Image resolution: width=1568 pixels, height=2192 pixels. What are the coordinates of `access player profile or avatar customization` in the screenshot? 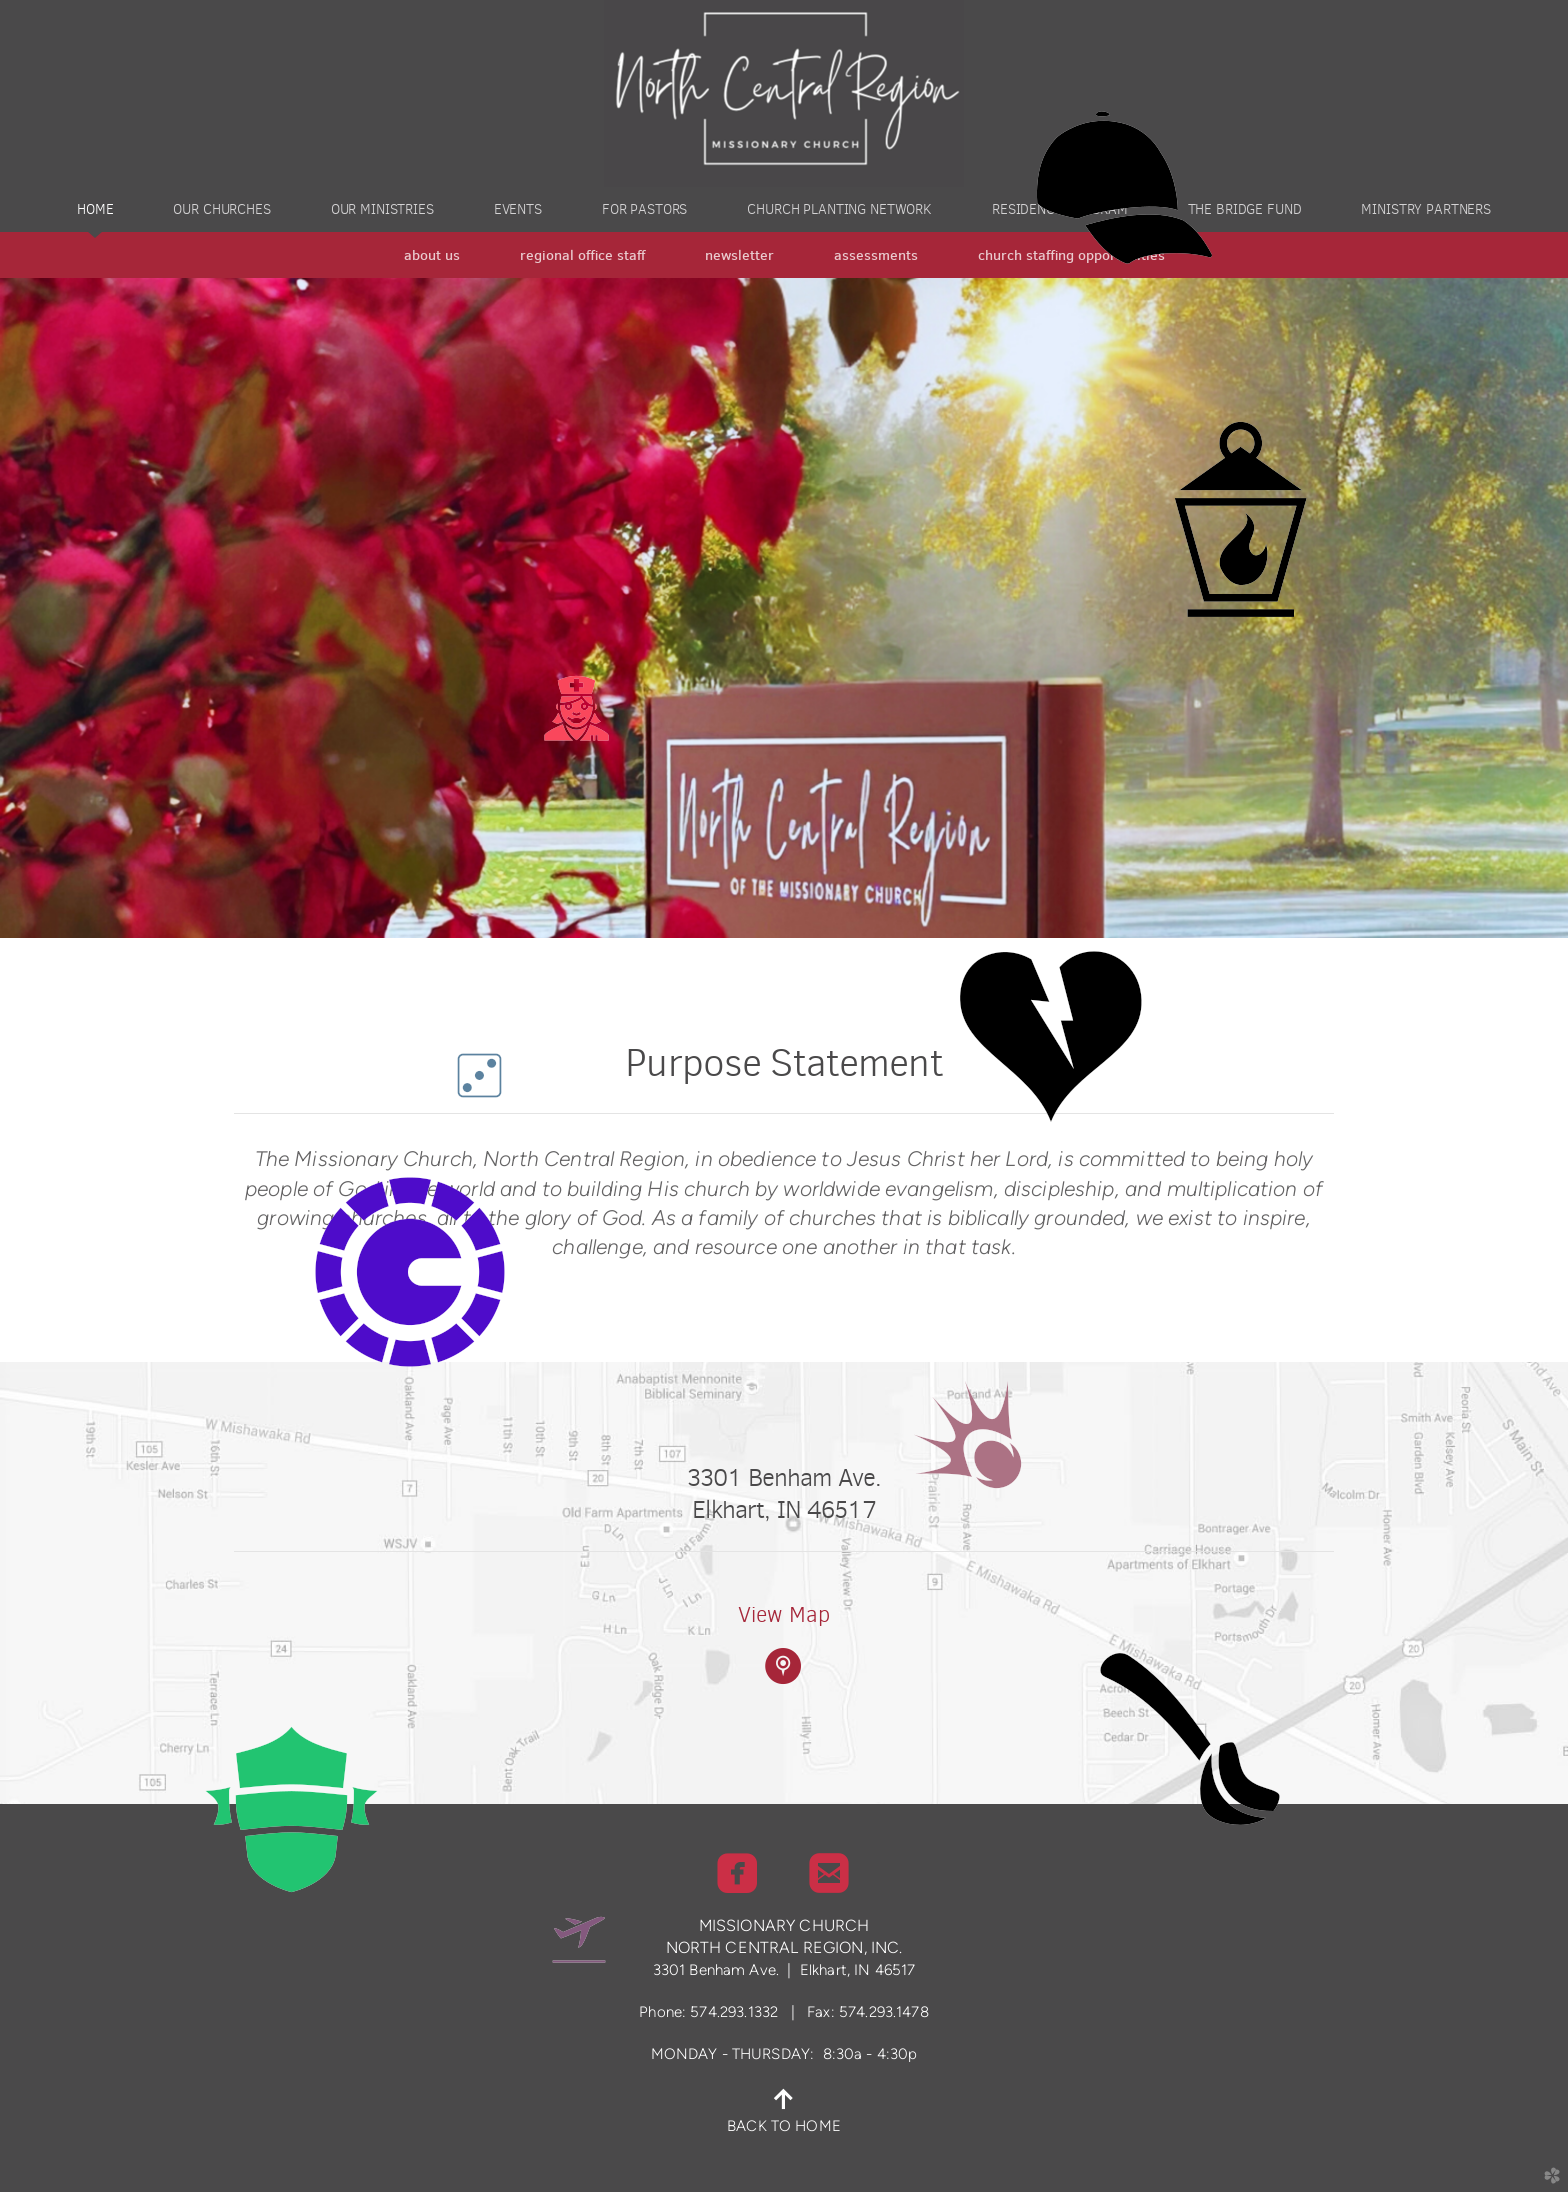 It's located at (1124, 187).